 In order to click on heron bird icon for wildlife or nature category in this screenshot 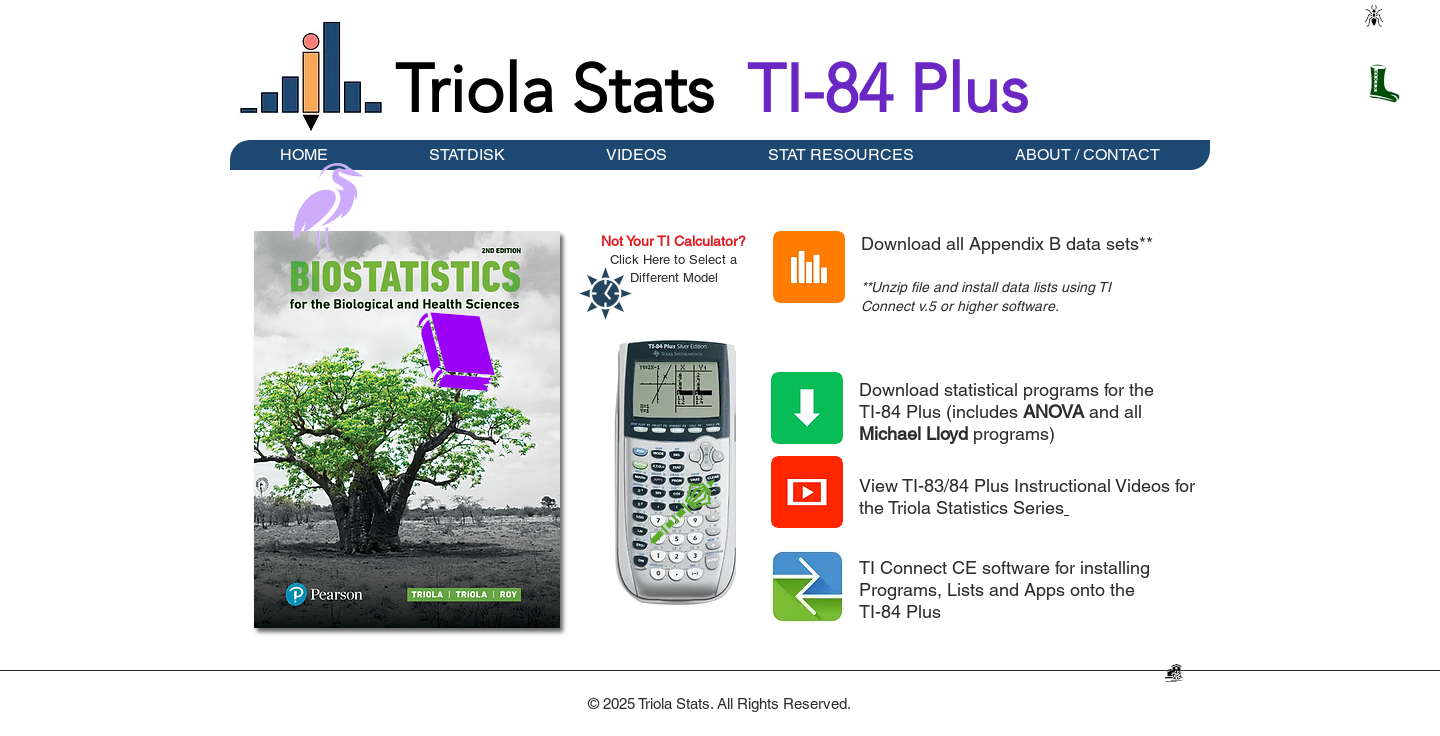, I will do `click(329, 206)`.